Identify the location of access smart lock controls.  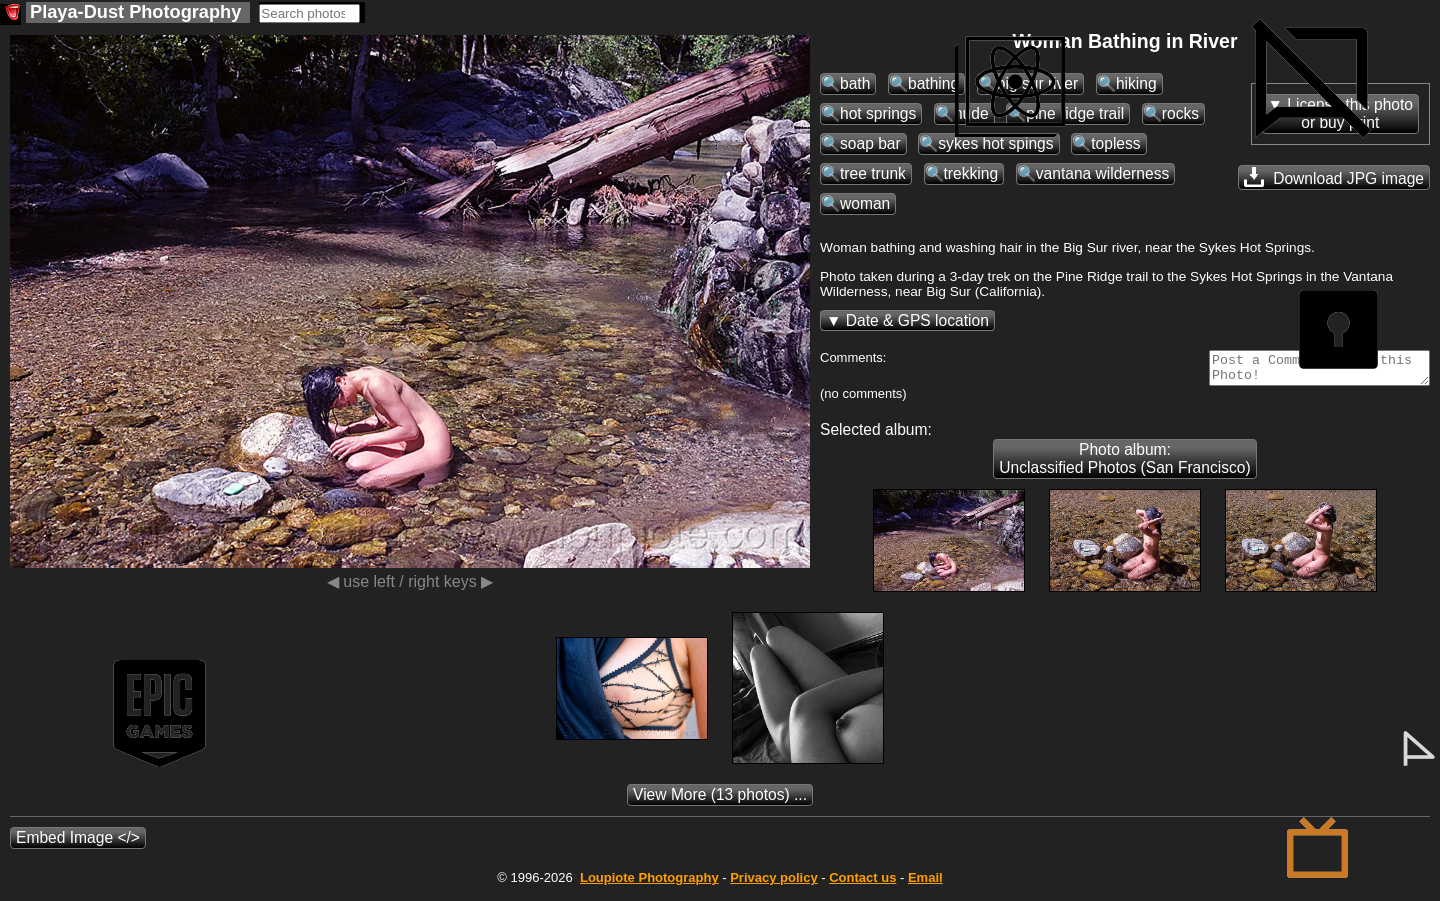
(1338, 329).